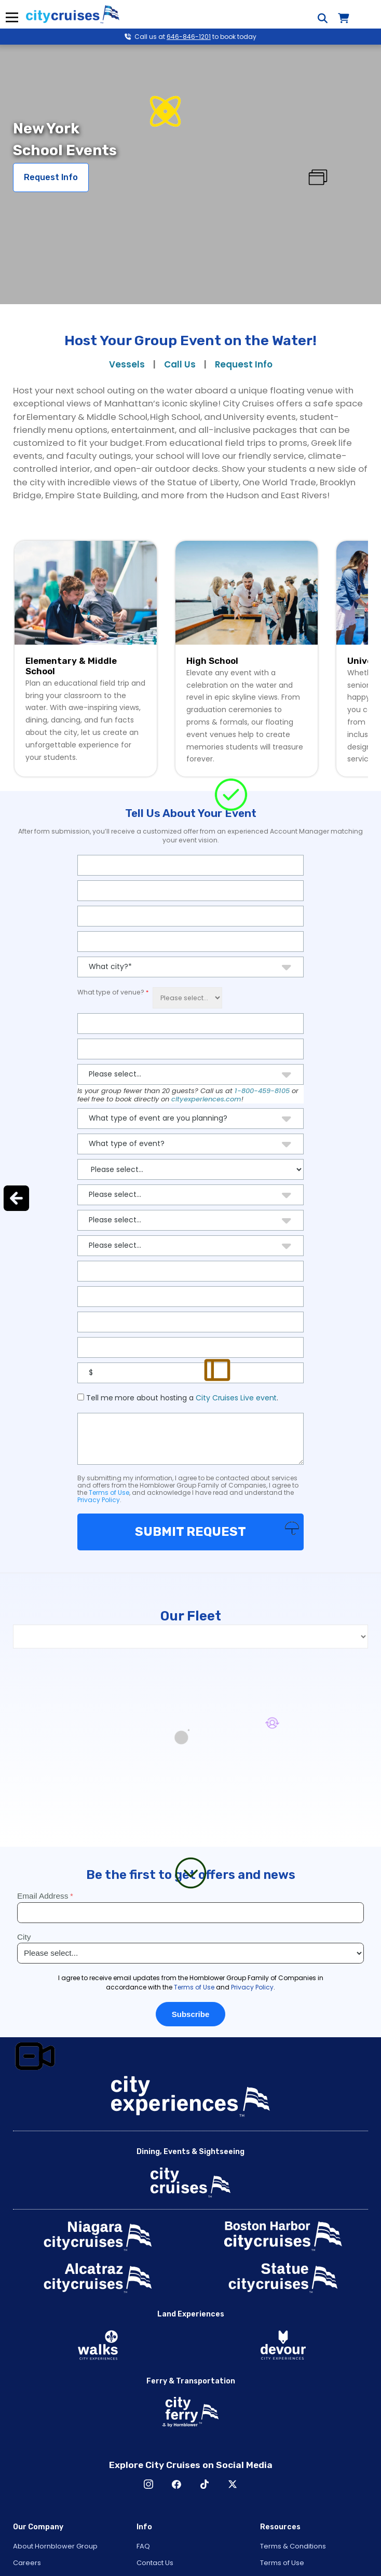 This screenshot has width=381, height=2576. Describe the element at coordinates (217, 1370) in the screenshot. I see `toggle sidebar panel visibility` at that location.